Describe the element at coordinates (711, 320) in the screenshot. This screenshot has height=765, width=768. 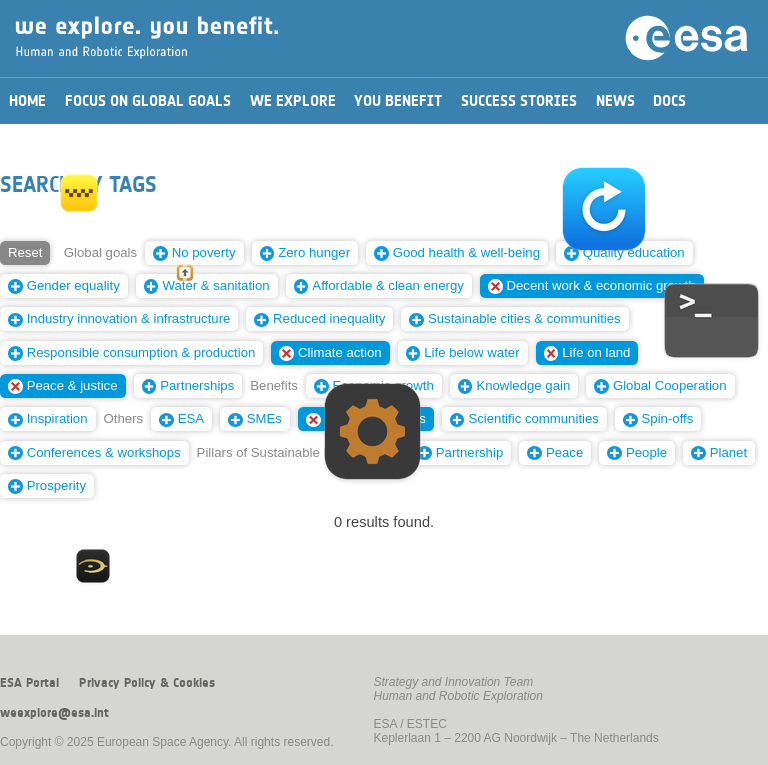
I see `open the terminal application` at that location.